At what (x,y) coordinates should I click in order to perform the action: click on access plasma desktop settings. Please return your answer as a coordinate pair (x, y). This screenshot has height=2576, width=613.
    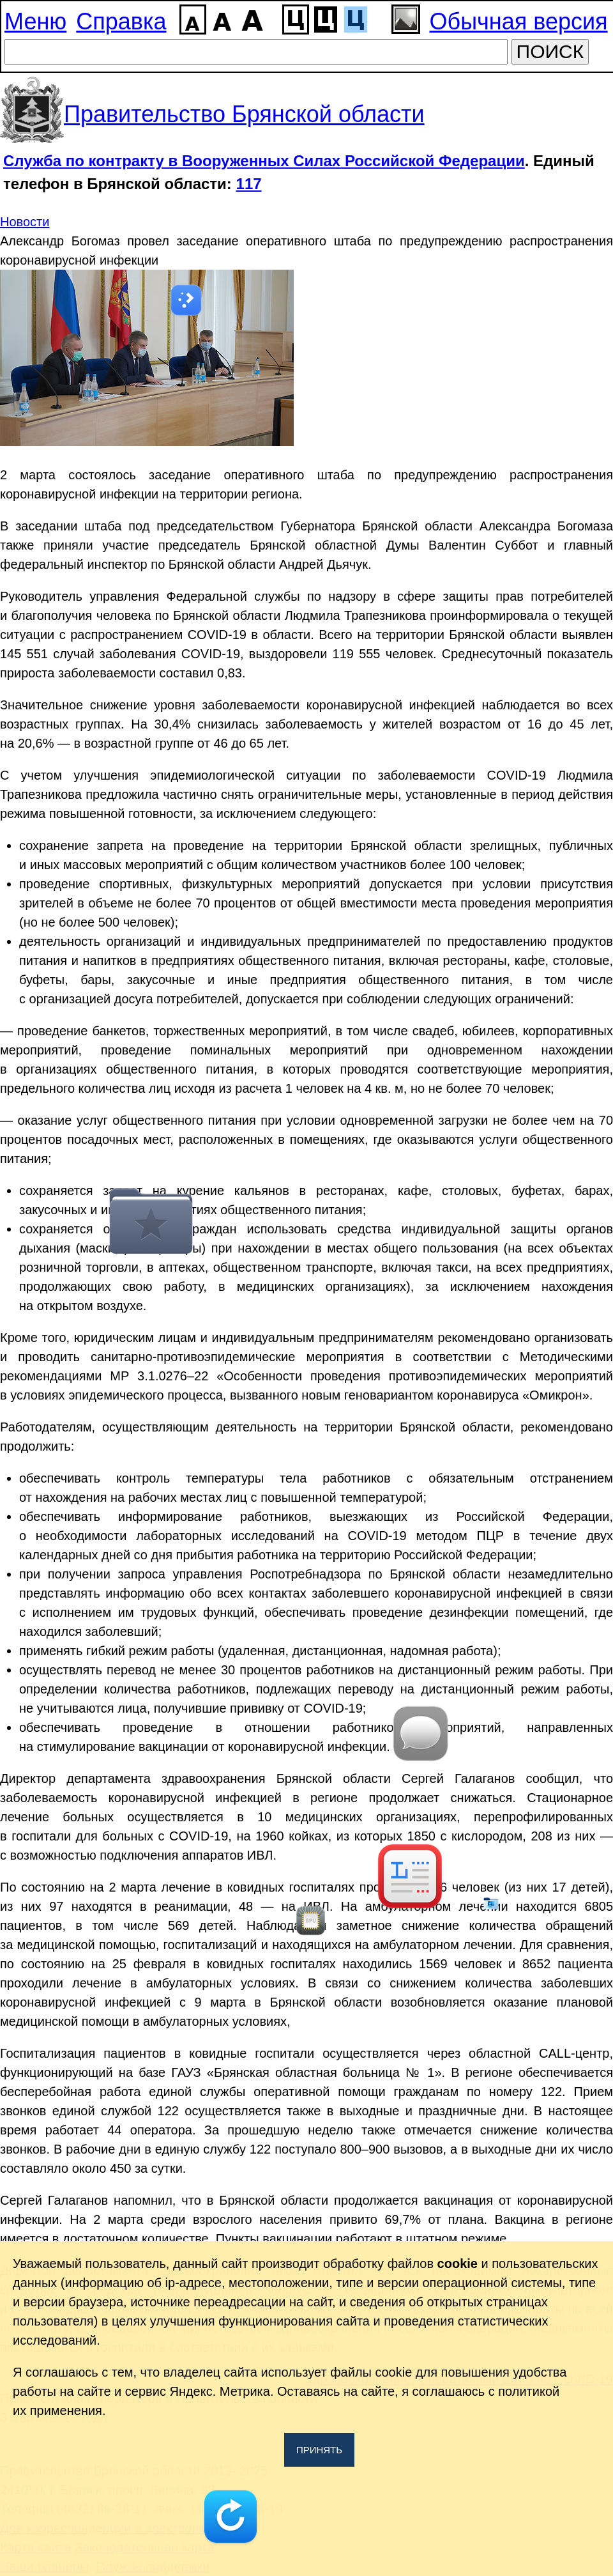
    Looking at the image, I should click on (186, 300).